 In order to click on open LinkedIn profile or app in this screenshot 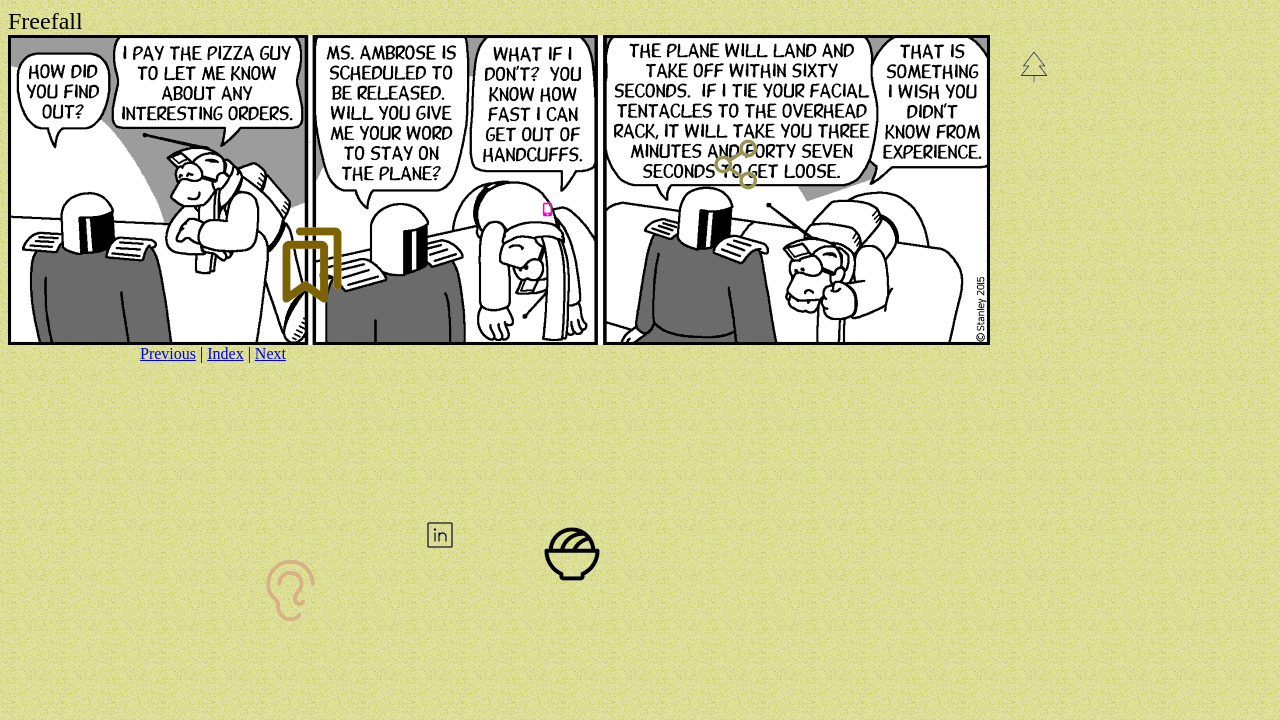, I will do `click(440, 535)`.